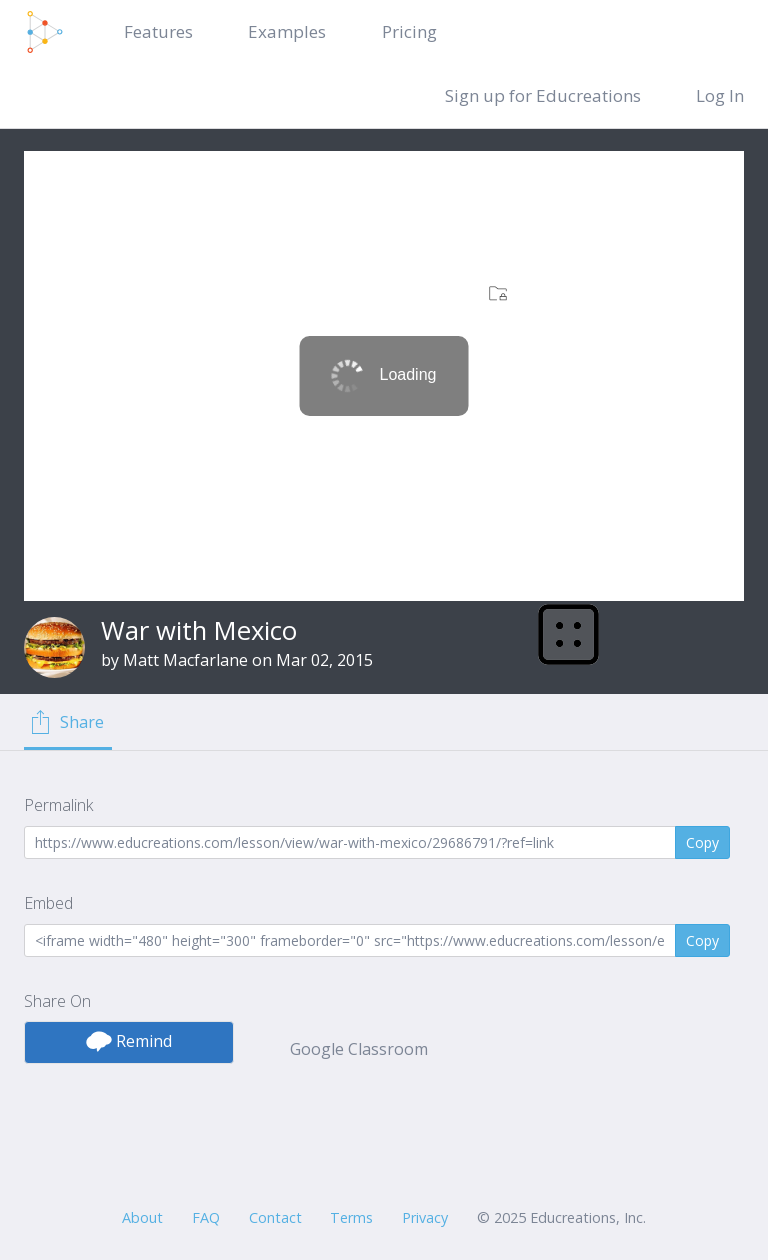  Describe the element at coordinates (498, 293) in the screenshot. I see `access a password-protected folder` at that location.